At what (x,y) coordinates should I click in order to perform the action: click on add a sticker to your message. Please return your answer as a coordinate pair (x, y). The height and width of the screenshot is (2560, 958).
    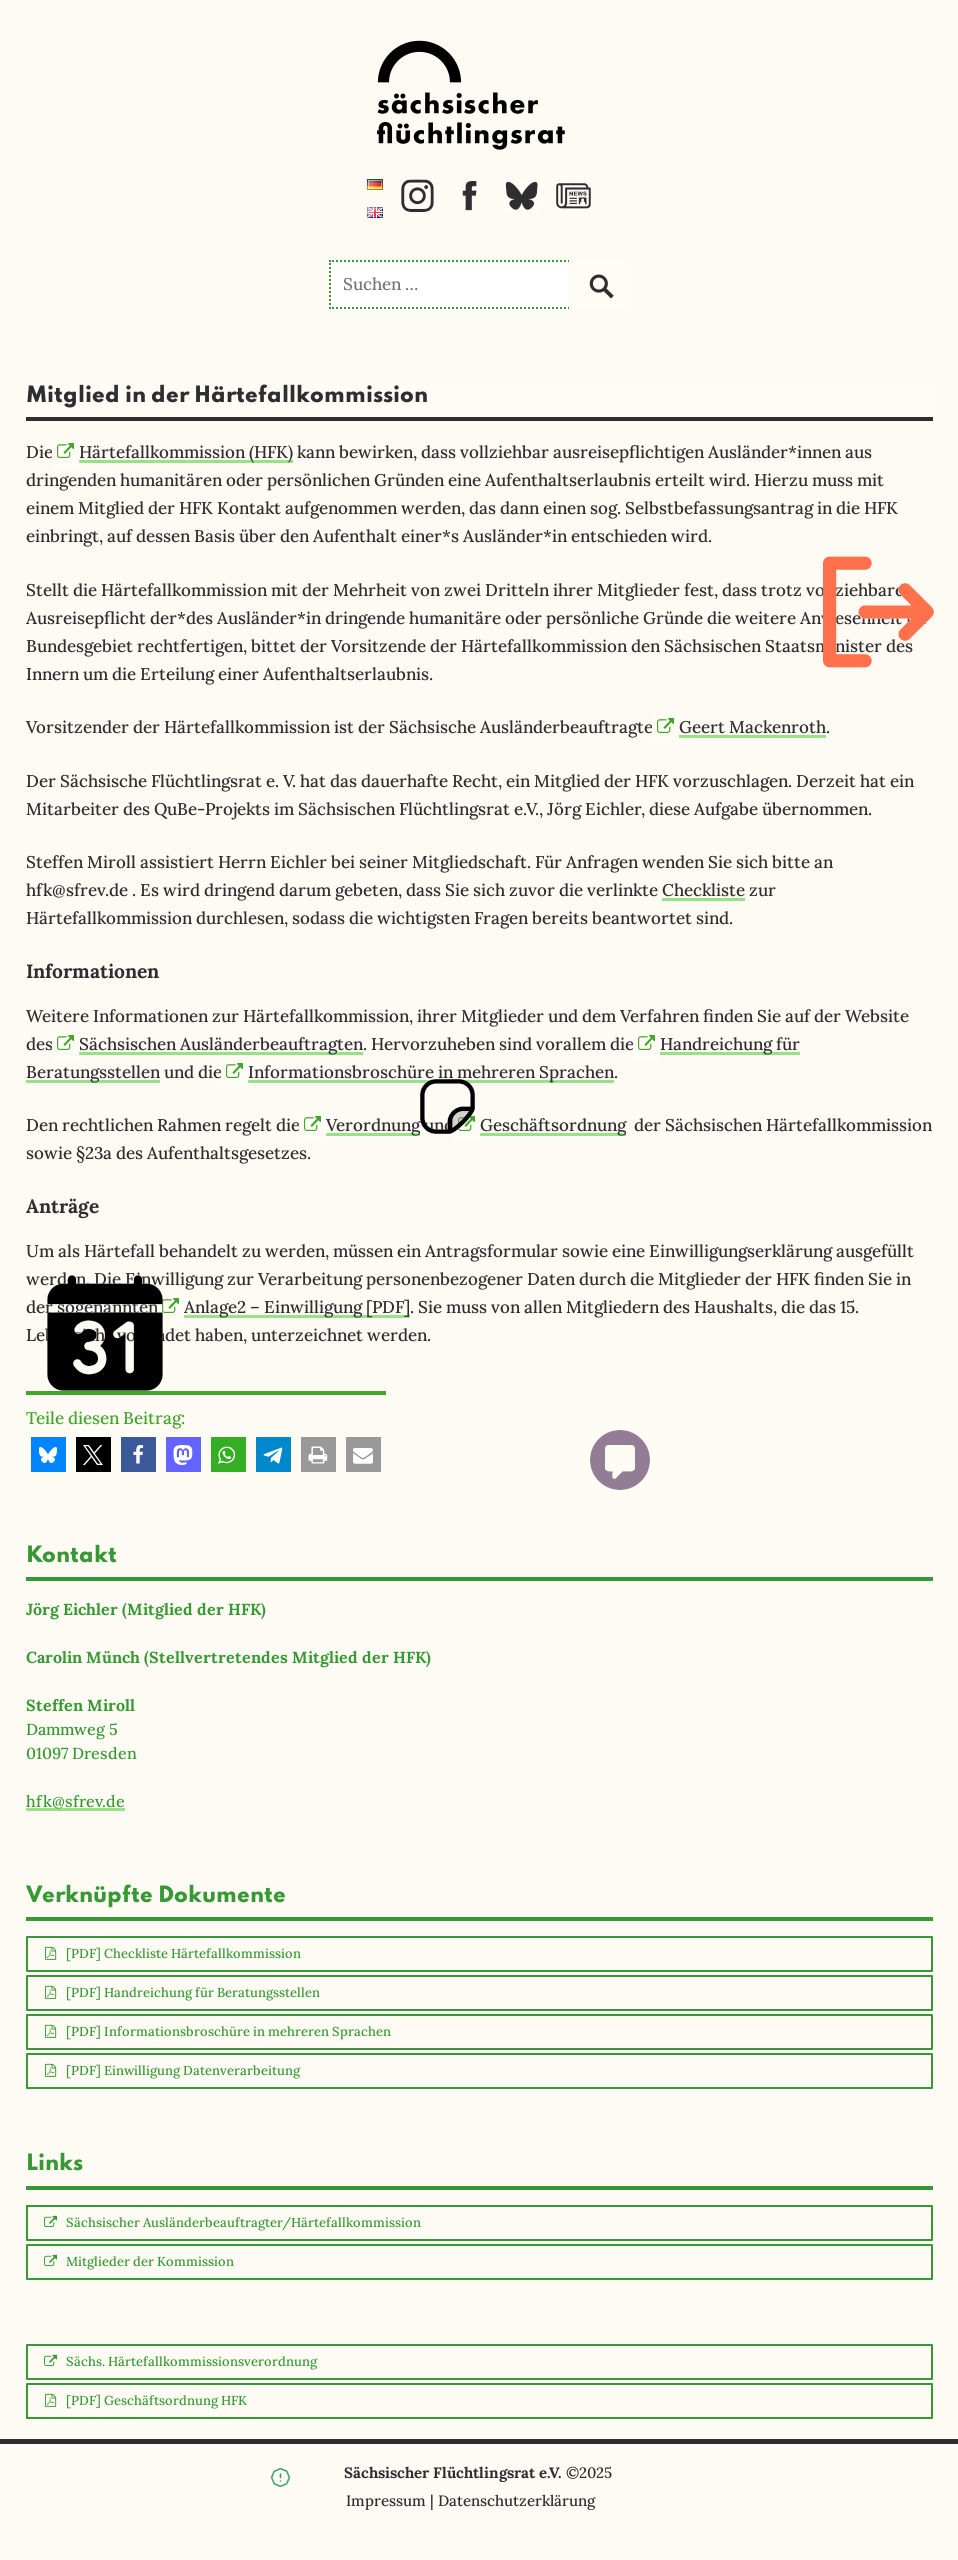
    Looking at the image, I should click on (447, 1106).